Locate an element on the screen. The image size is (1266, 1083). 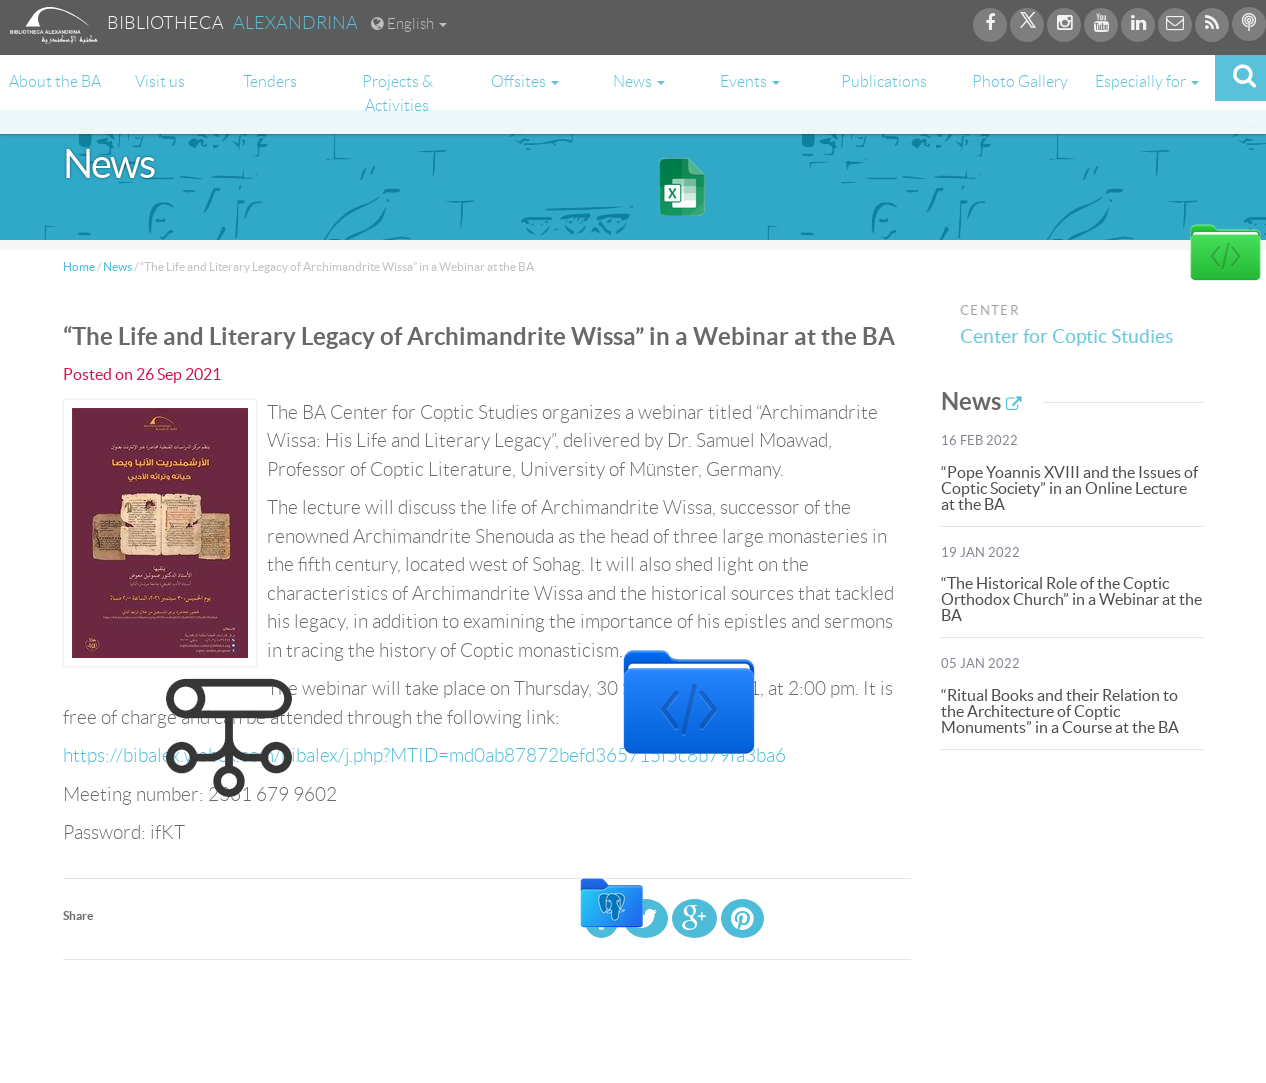
open your code projects folder is located at coordinates (1225, 252).